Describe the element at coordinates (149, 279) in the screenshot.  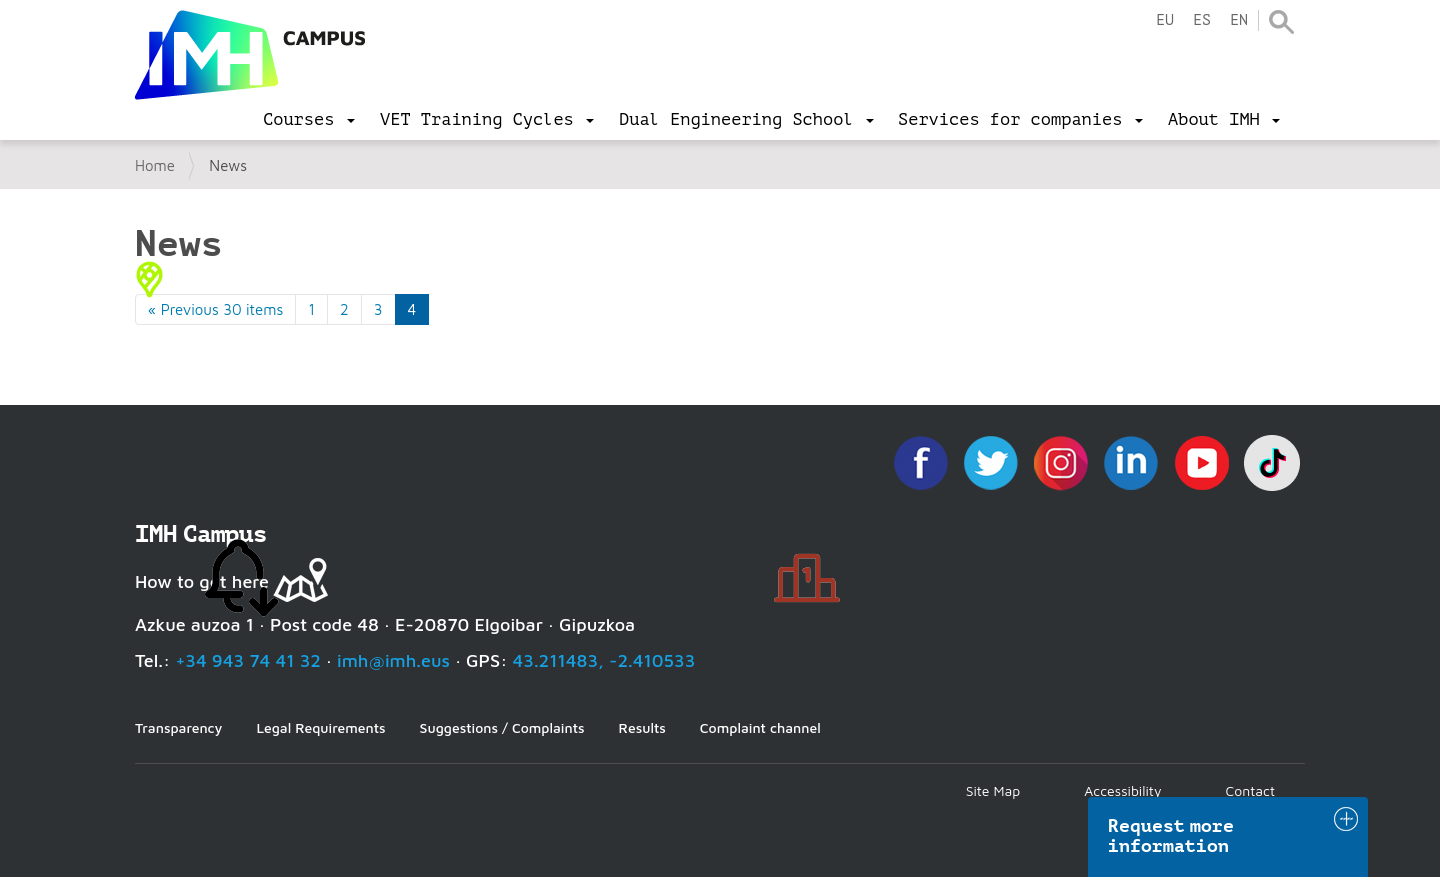
I see `open google maps` at that location.